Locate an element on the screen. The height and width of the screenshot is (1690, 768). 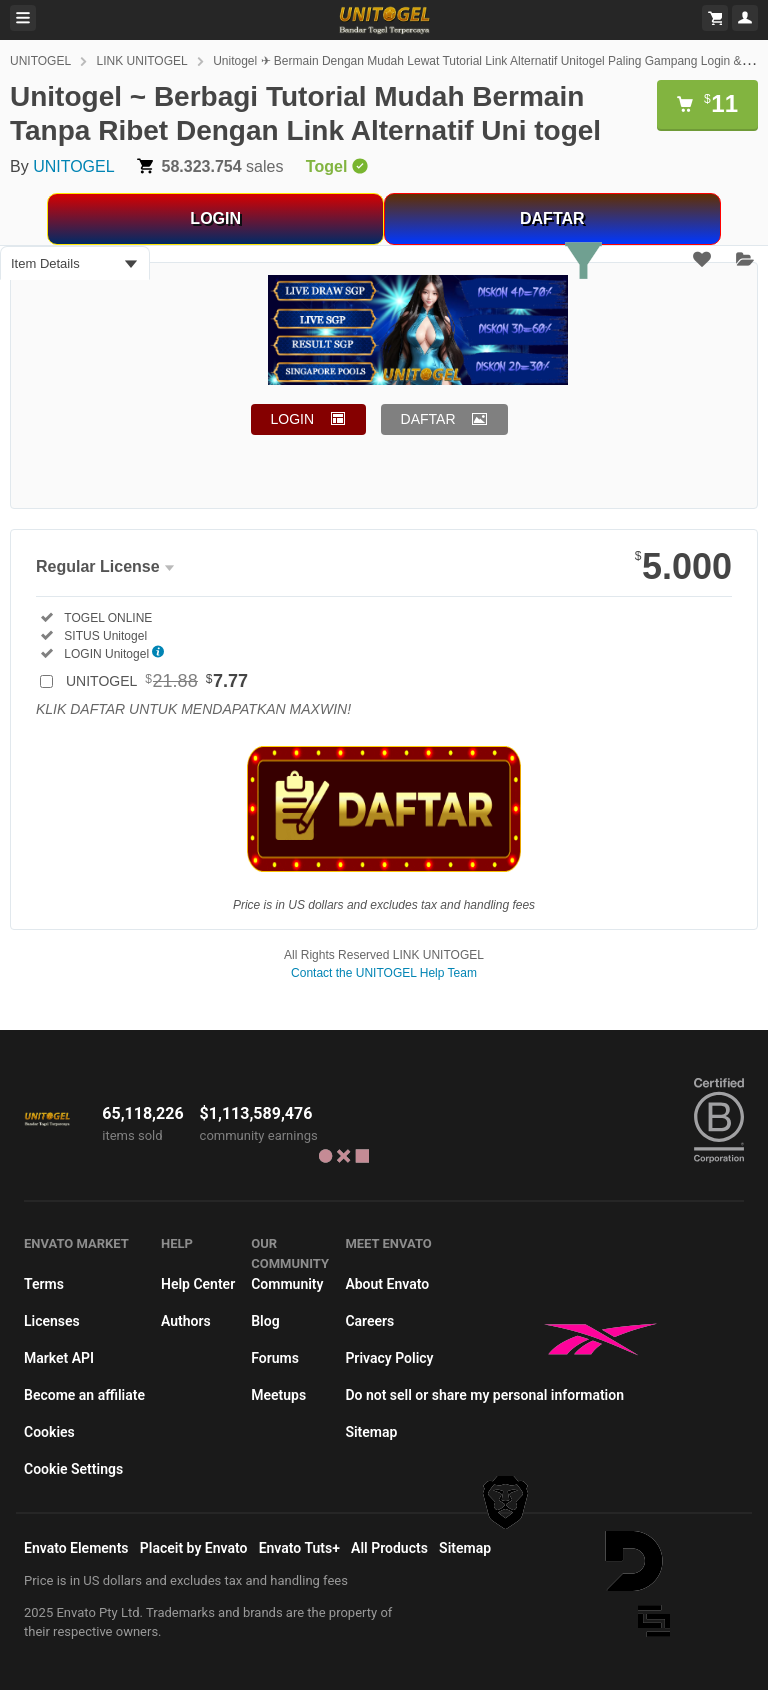
skaffold application or service is located at coordinates (654, 1621).